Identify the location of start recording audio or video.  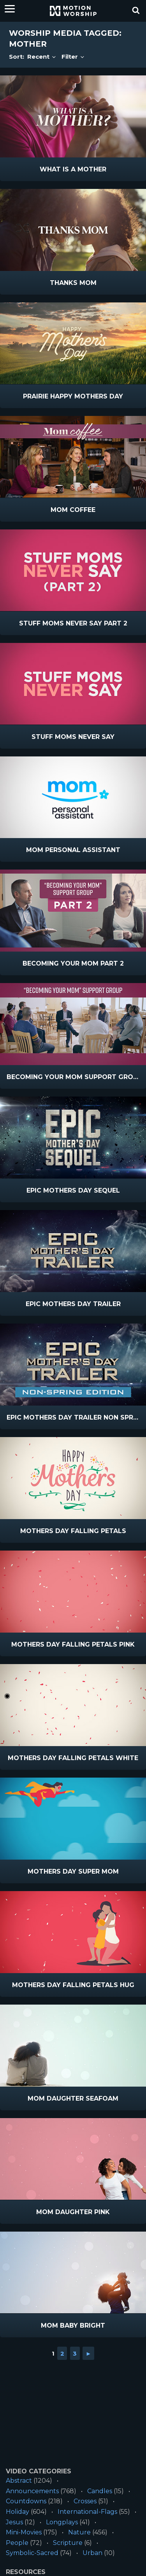
(7, 1696).